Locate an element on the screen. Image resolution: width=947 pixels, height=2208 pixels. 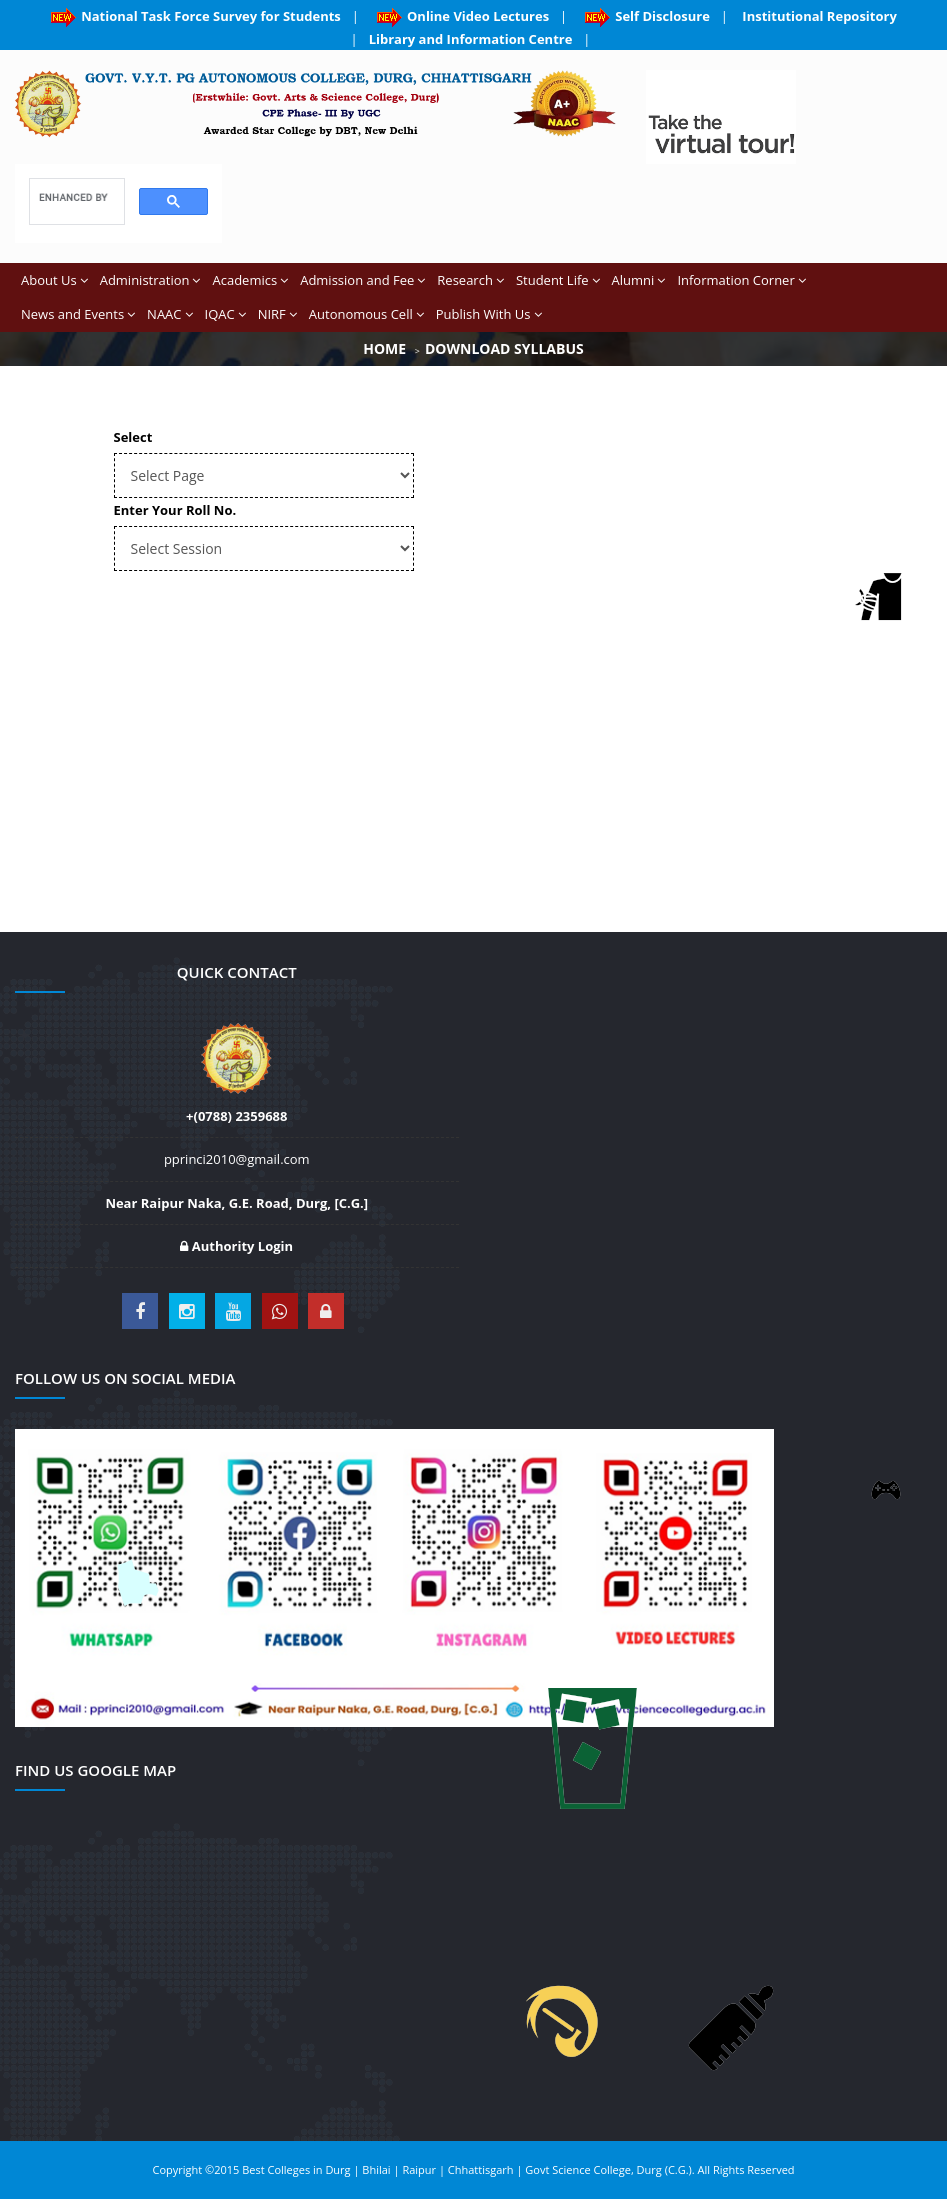
report an injury or health issue is located at coordinates (877, 596).